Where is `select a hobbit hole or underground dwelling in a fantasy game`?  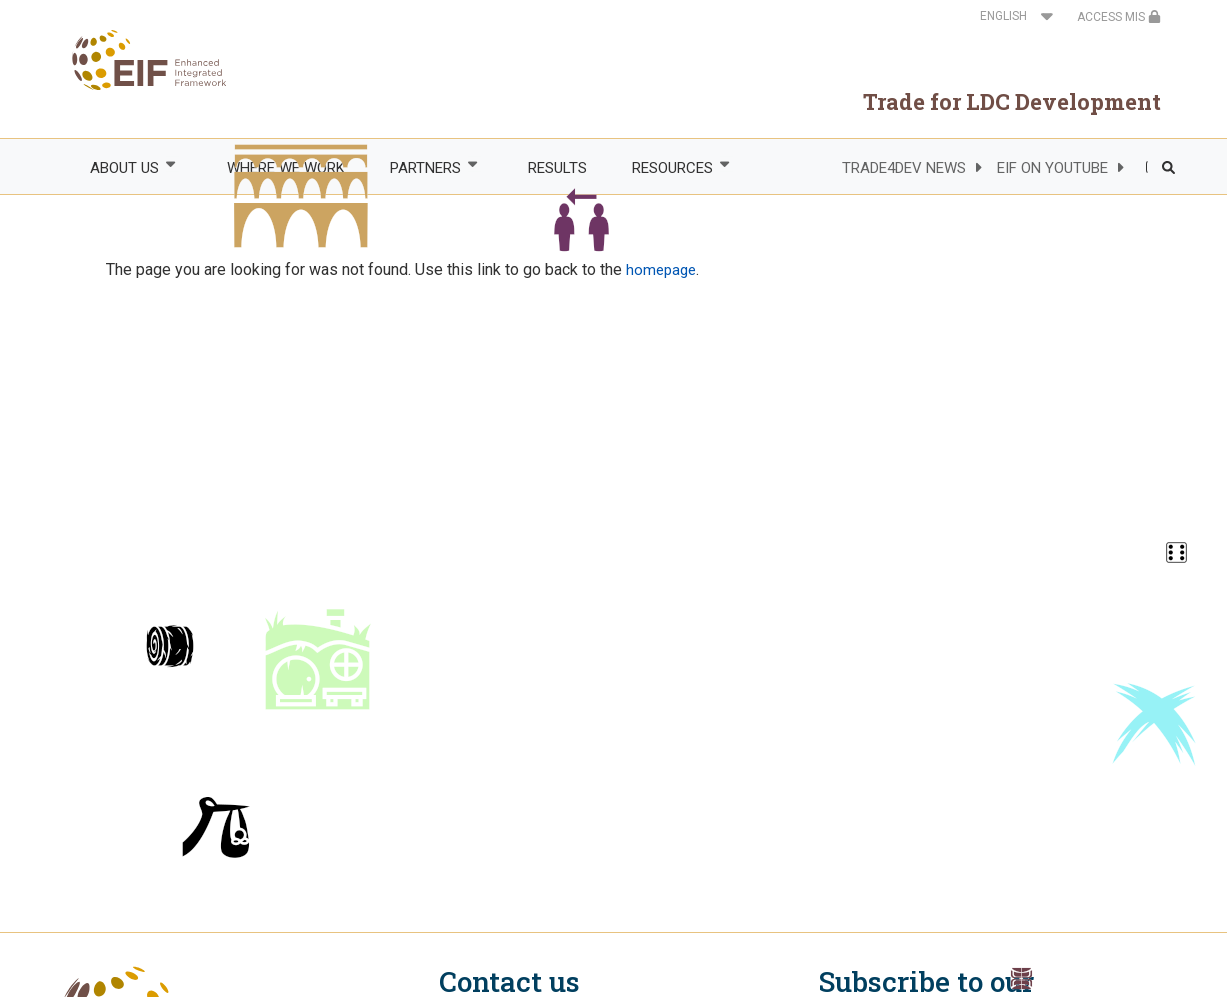
select a hobbit hole or underground dwelling in a fantasy game is located at coordinates (317, 657).